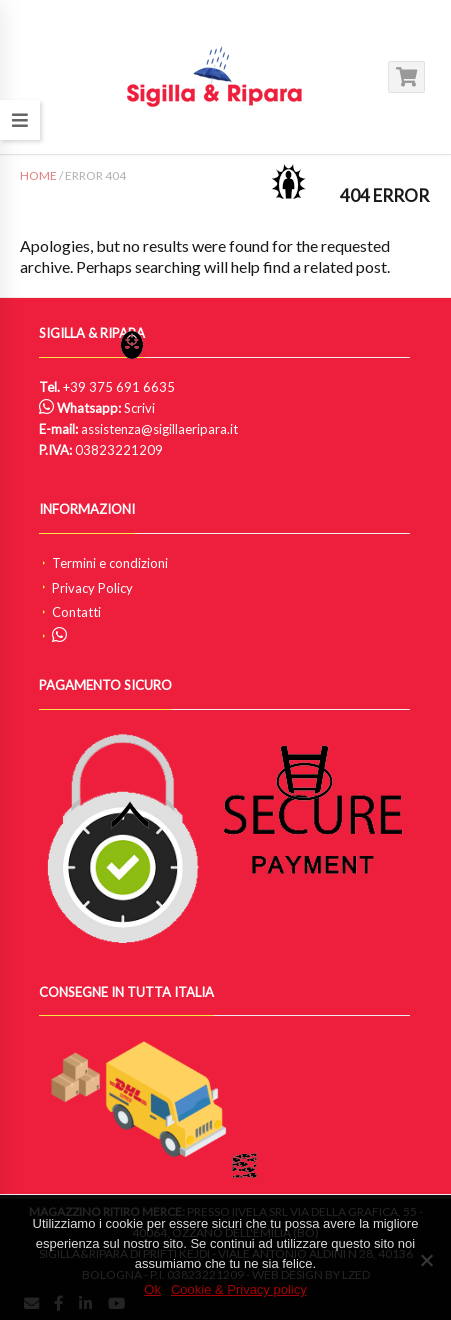  I want to click on headshot or critical hit indicator in a game, so click(132, 345).